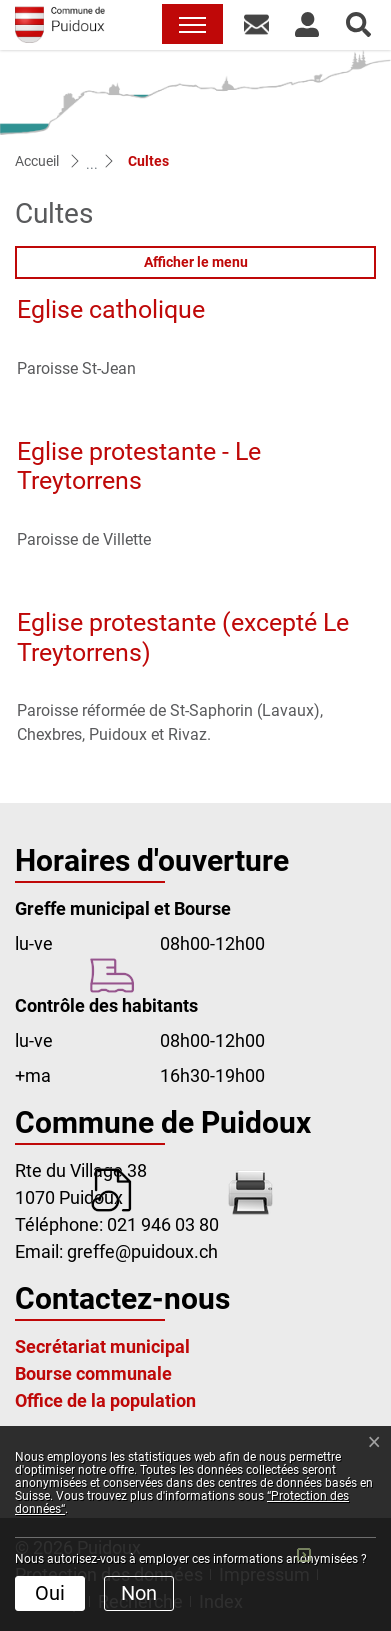  What do you see at coordinates (113, 1190) in the screenshot?
I see `access cloud-stored files` at bounding box center [113, 1190].